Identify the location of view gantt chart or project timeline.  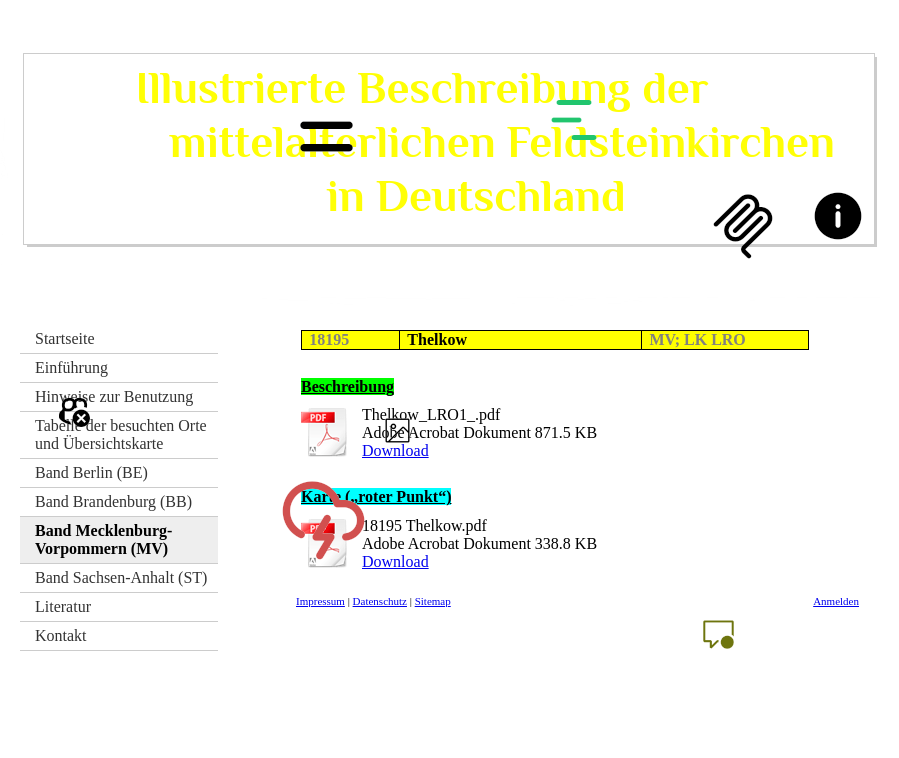
(574, 120).